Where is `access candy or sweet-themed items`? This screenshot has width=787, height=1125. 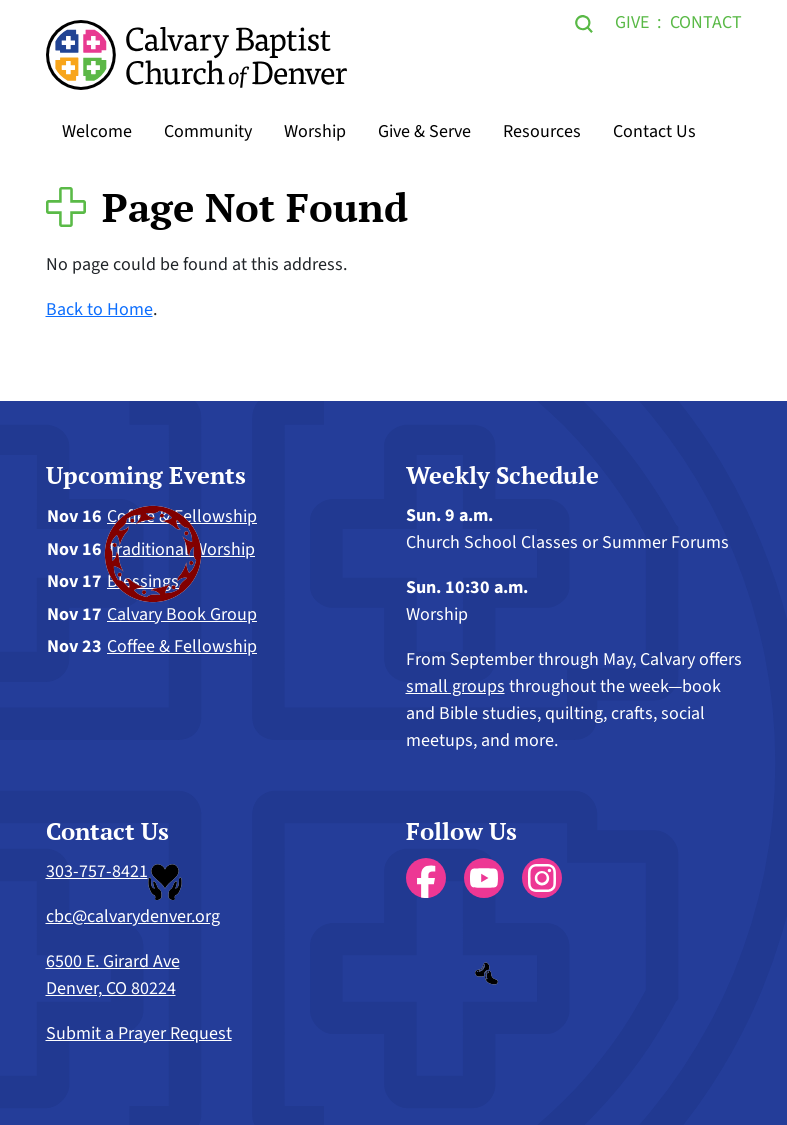 access candy or sweet-themed items is located at coordinates (486, 973).